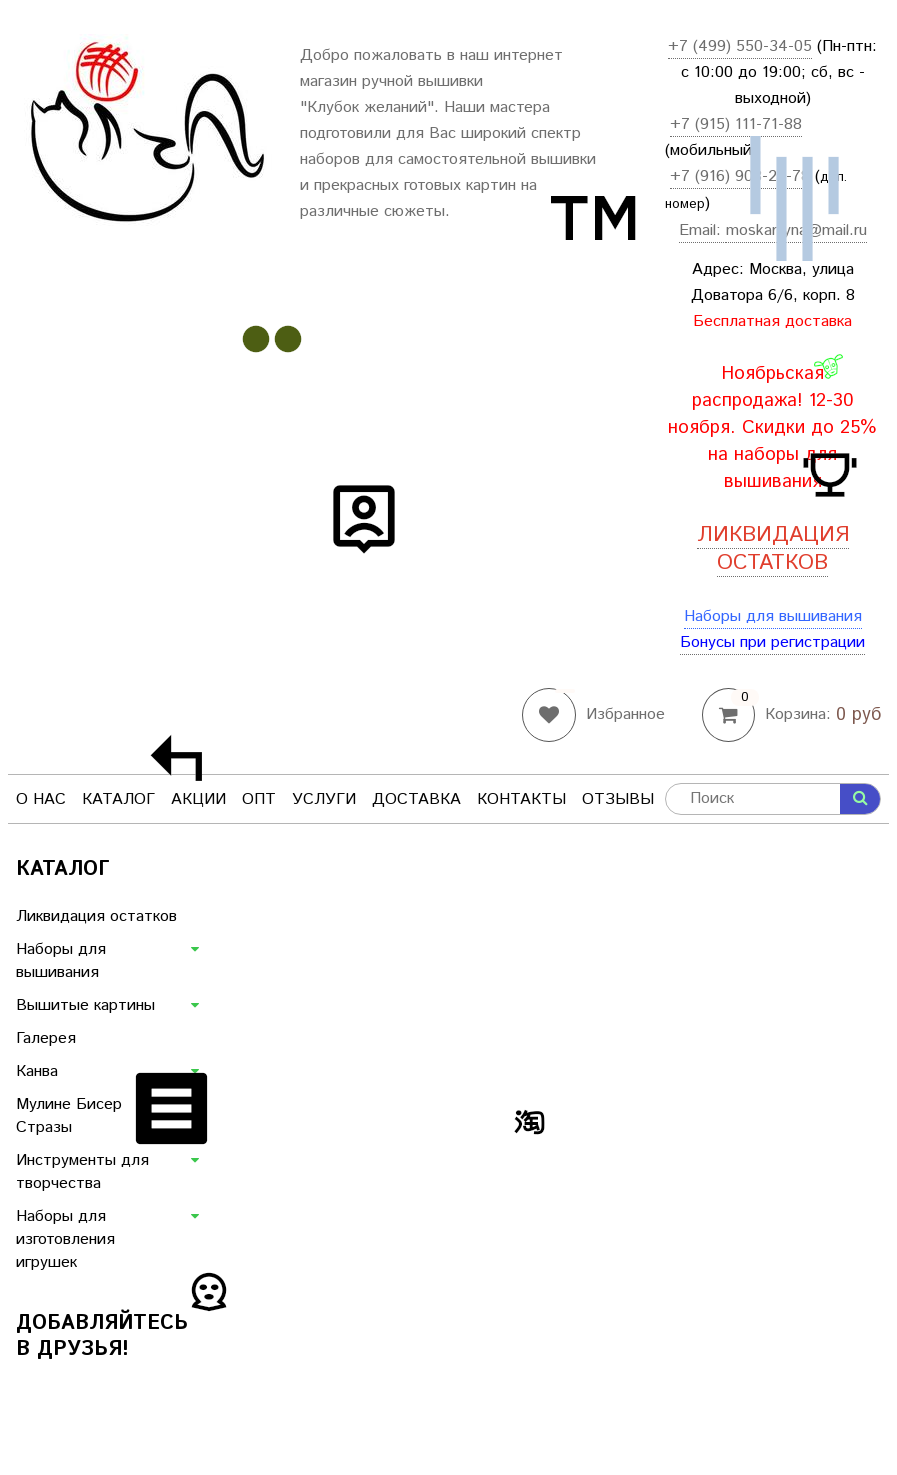 The width and height of the screenshot is (897, 1475). Describe the element at coordinates (595, 218) in the screenshot. I see `indicates trademarked content or branding` at that location.